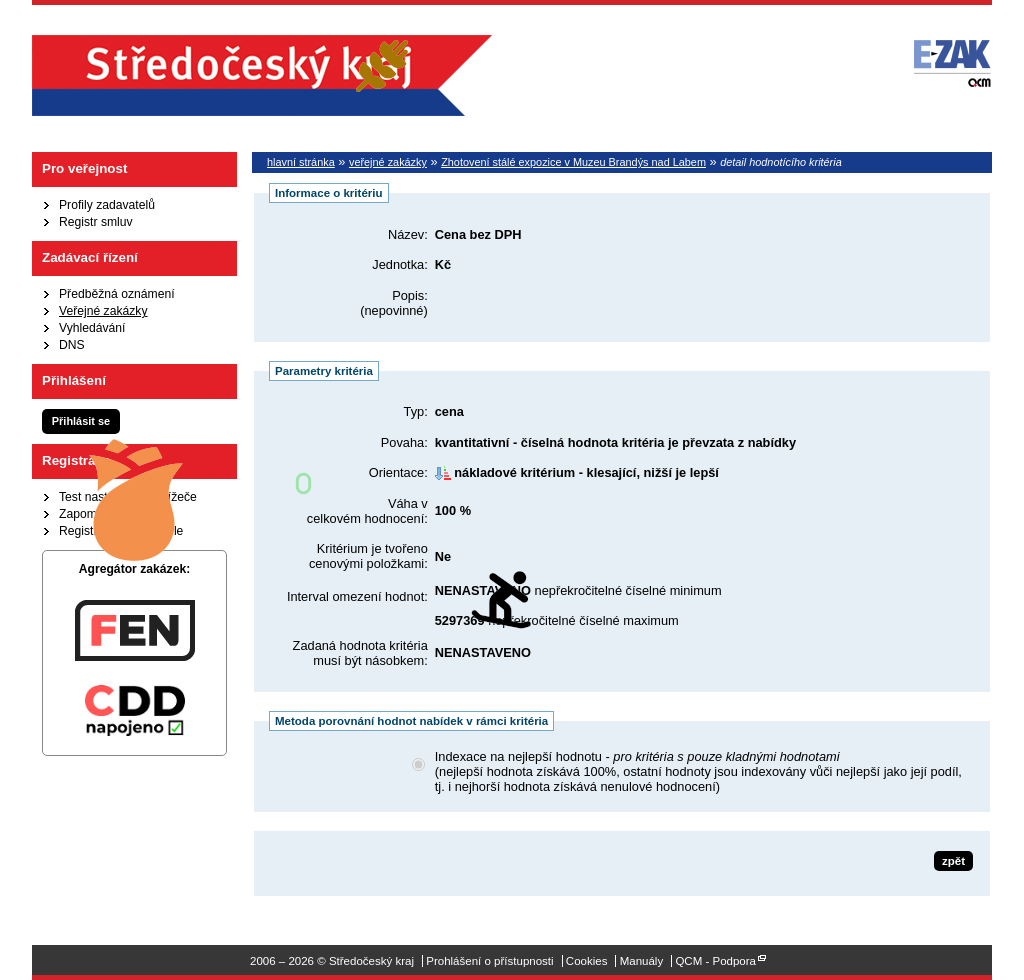  I want to click on indicates zero items or empty count, so click(303, 483).